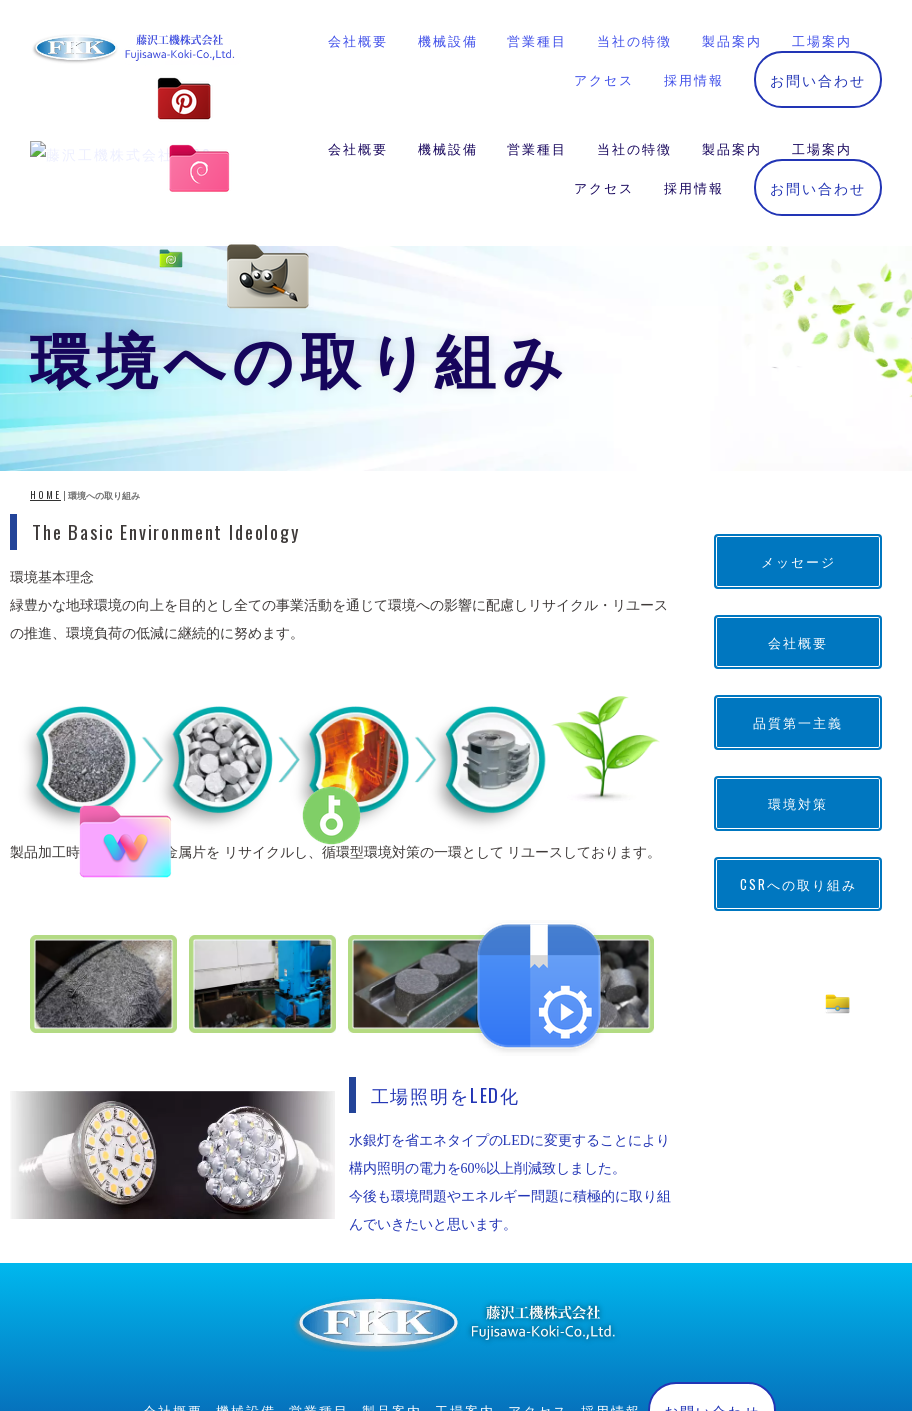 This screenshot has height=1411, width=912. I want to click on folder containing pokémon park ball game files, so click(837, 1004).